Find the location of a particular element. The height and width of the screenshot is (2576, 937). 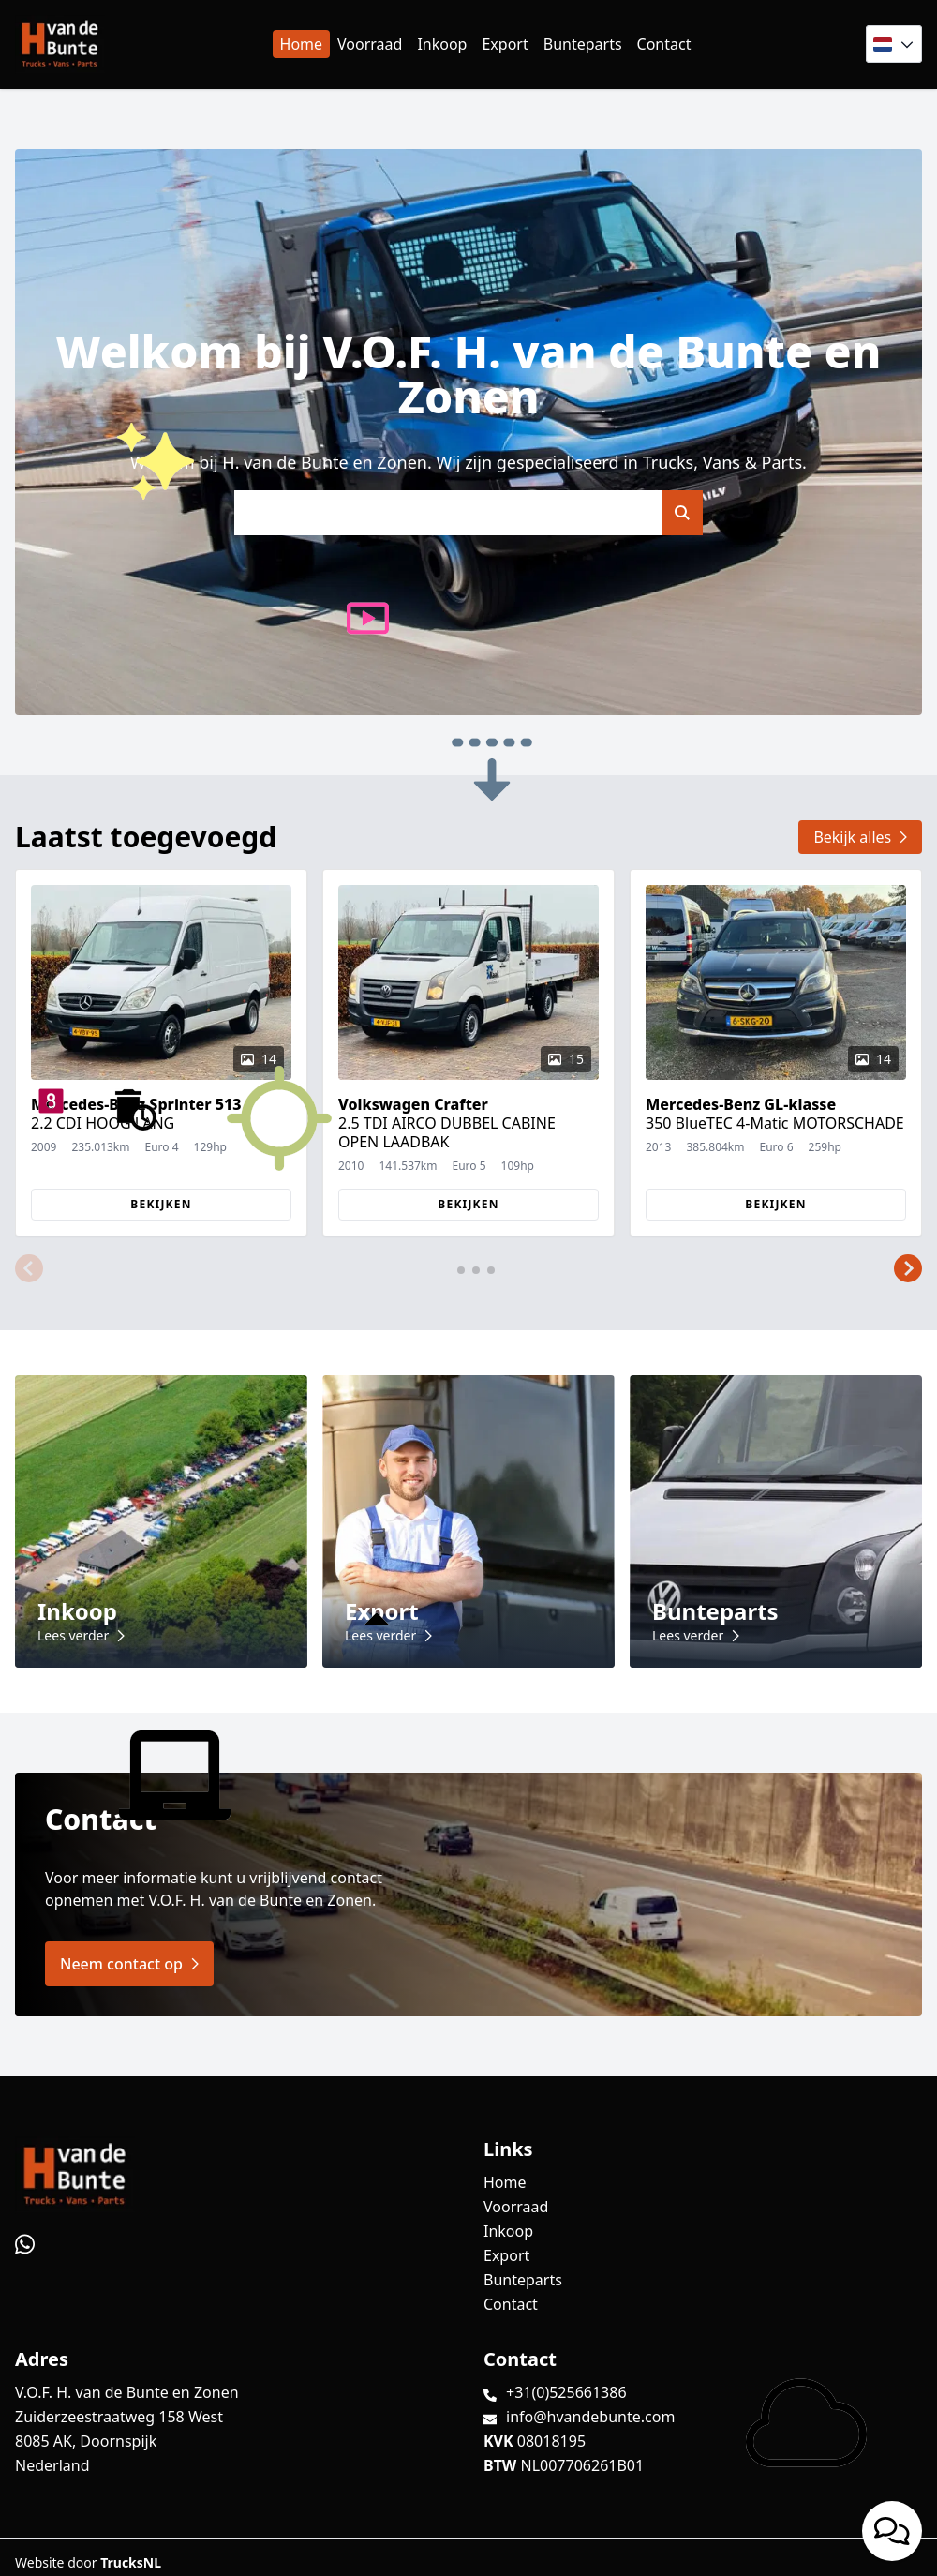

set items to automatically delete after a time period is located at coordinates (136, 1110).